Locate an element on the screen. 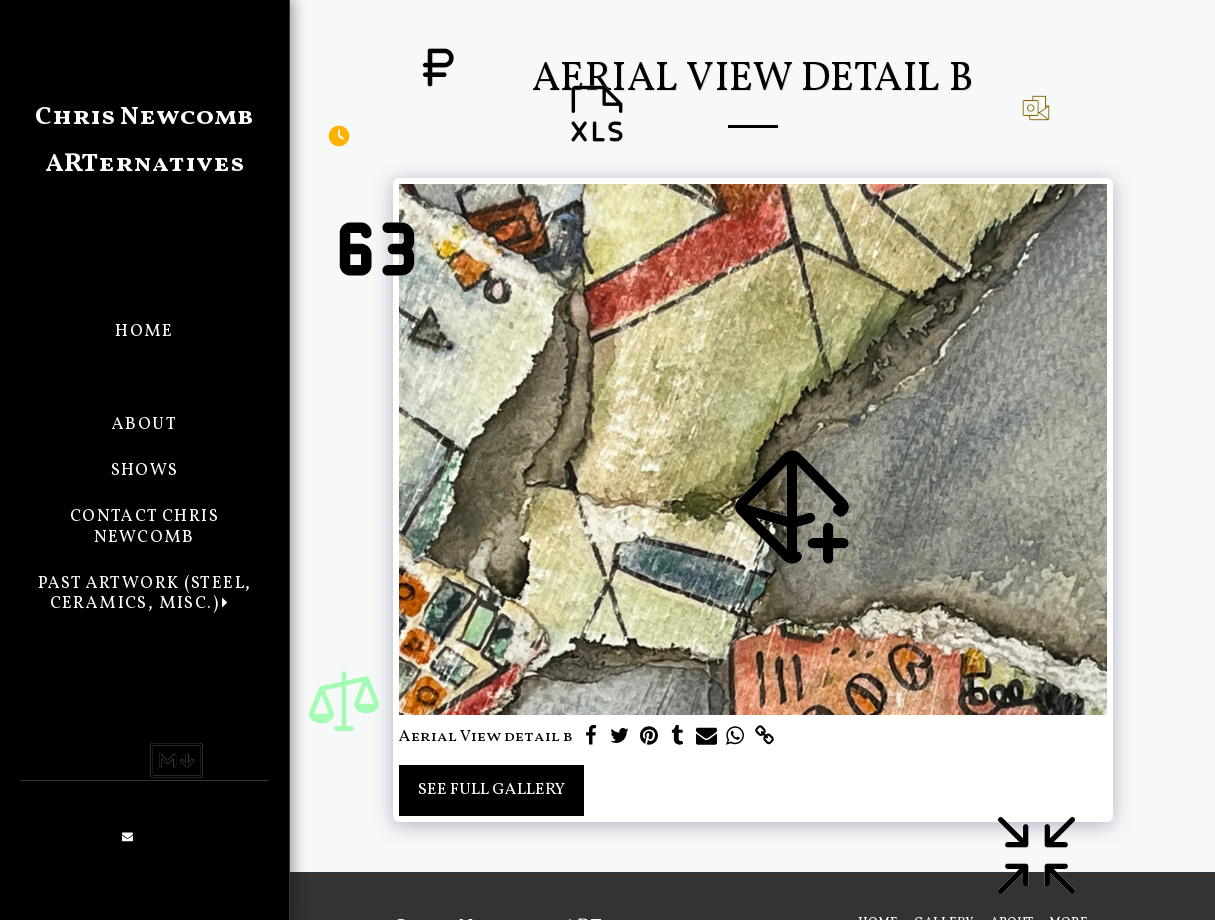 The height and width of the screenshot is (920, 1215). compare items or options is located at coordinates (344, 701).